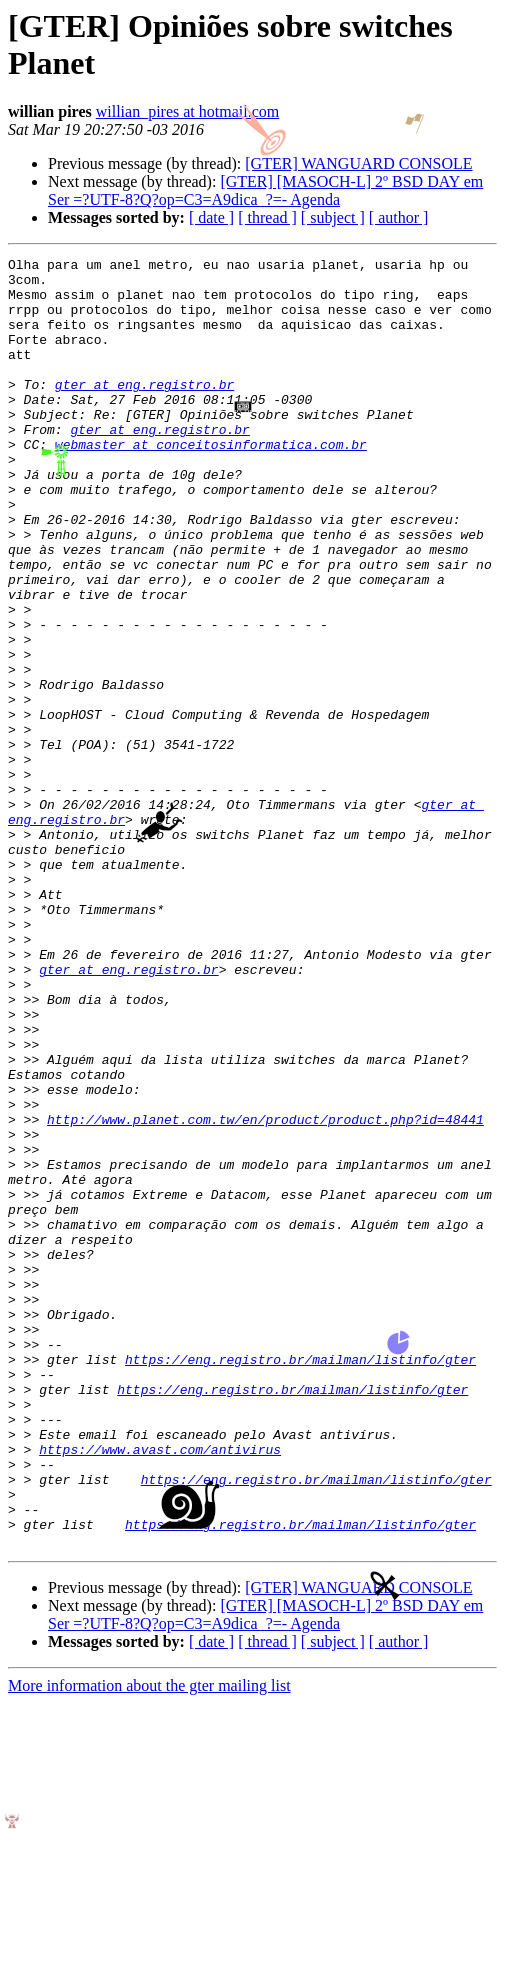 The image size is (505, 1961). Describe the element at coordinates (243, 407) in the screenshot. I see `access retro or vintage audio content` at that location.